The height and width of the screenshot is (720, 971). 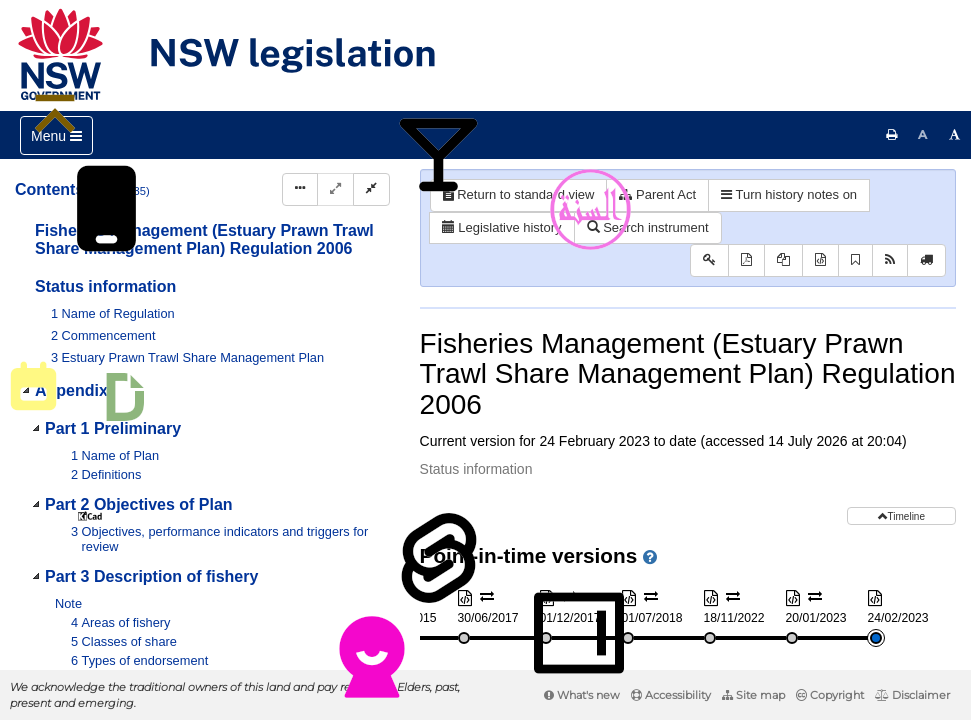 I want to click on access bar or cocktail menu, so click(x=438, y=152).